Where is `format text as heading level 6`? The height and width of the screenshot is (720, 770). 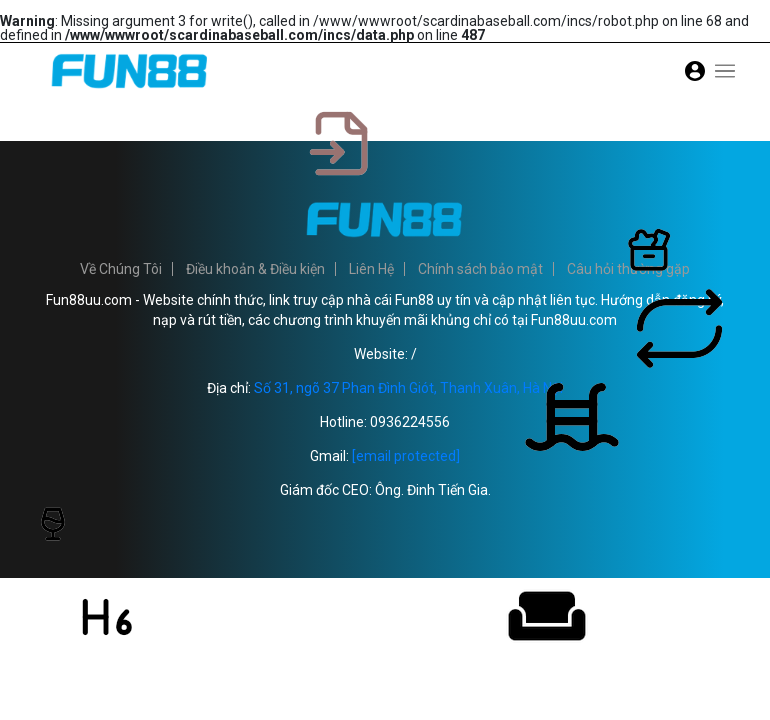 format text as heading level 6 is located at coordinates (106, 617).